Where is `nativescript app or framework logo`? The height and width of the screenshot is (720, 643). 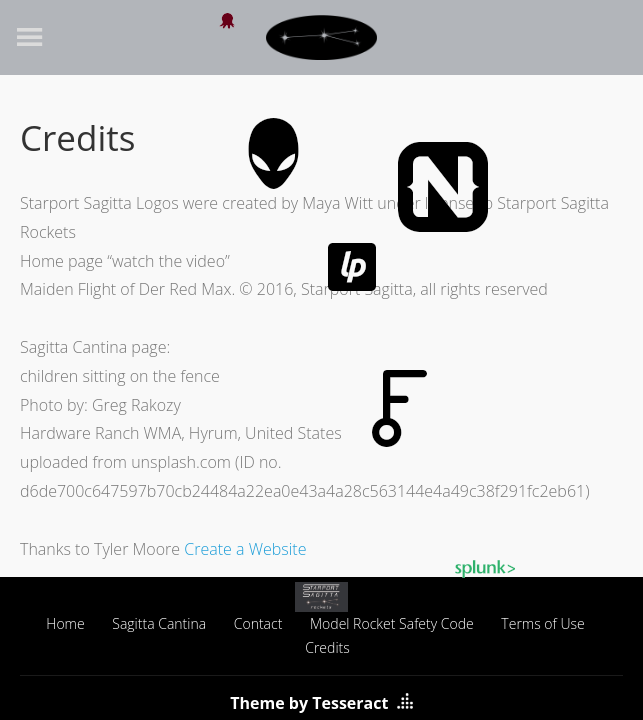
nativescript app or framework logo is located at coordinates (443, 187).